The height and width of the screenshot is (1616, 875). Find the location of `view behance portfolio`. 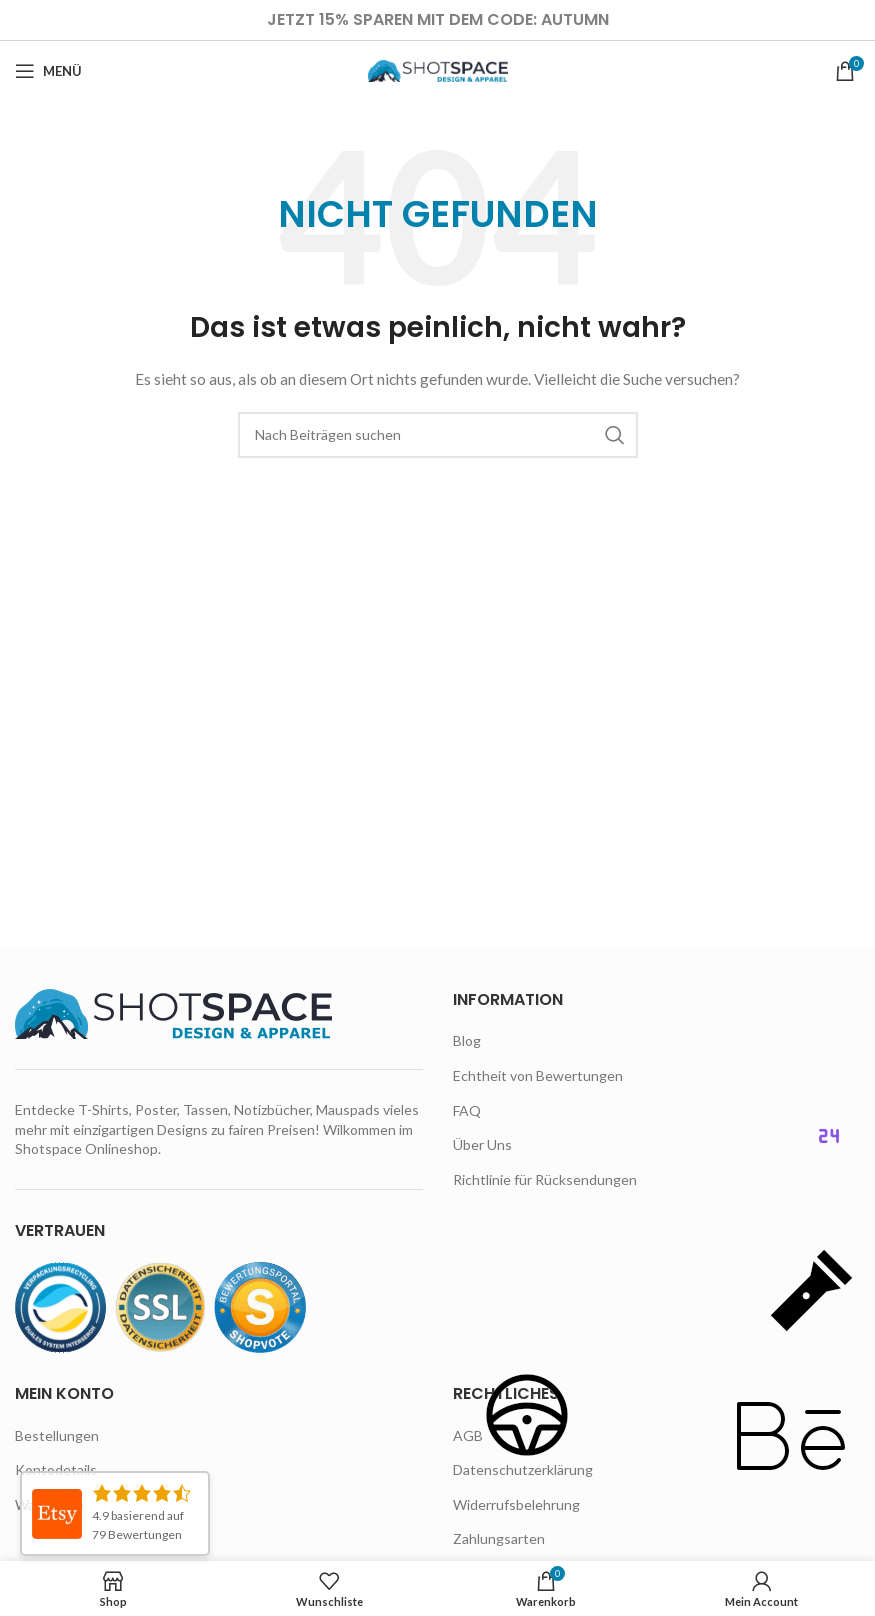

view behance portfolio is located at coordinates (787, 1436).